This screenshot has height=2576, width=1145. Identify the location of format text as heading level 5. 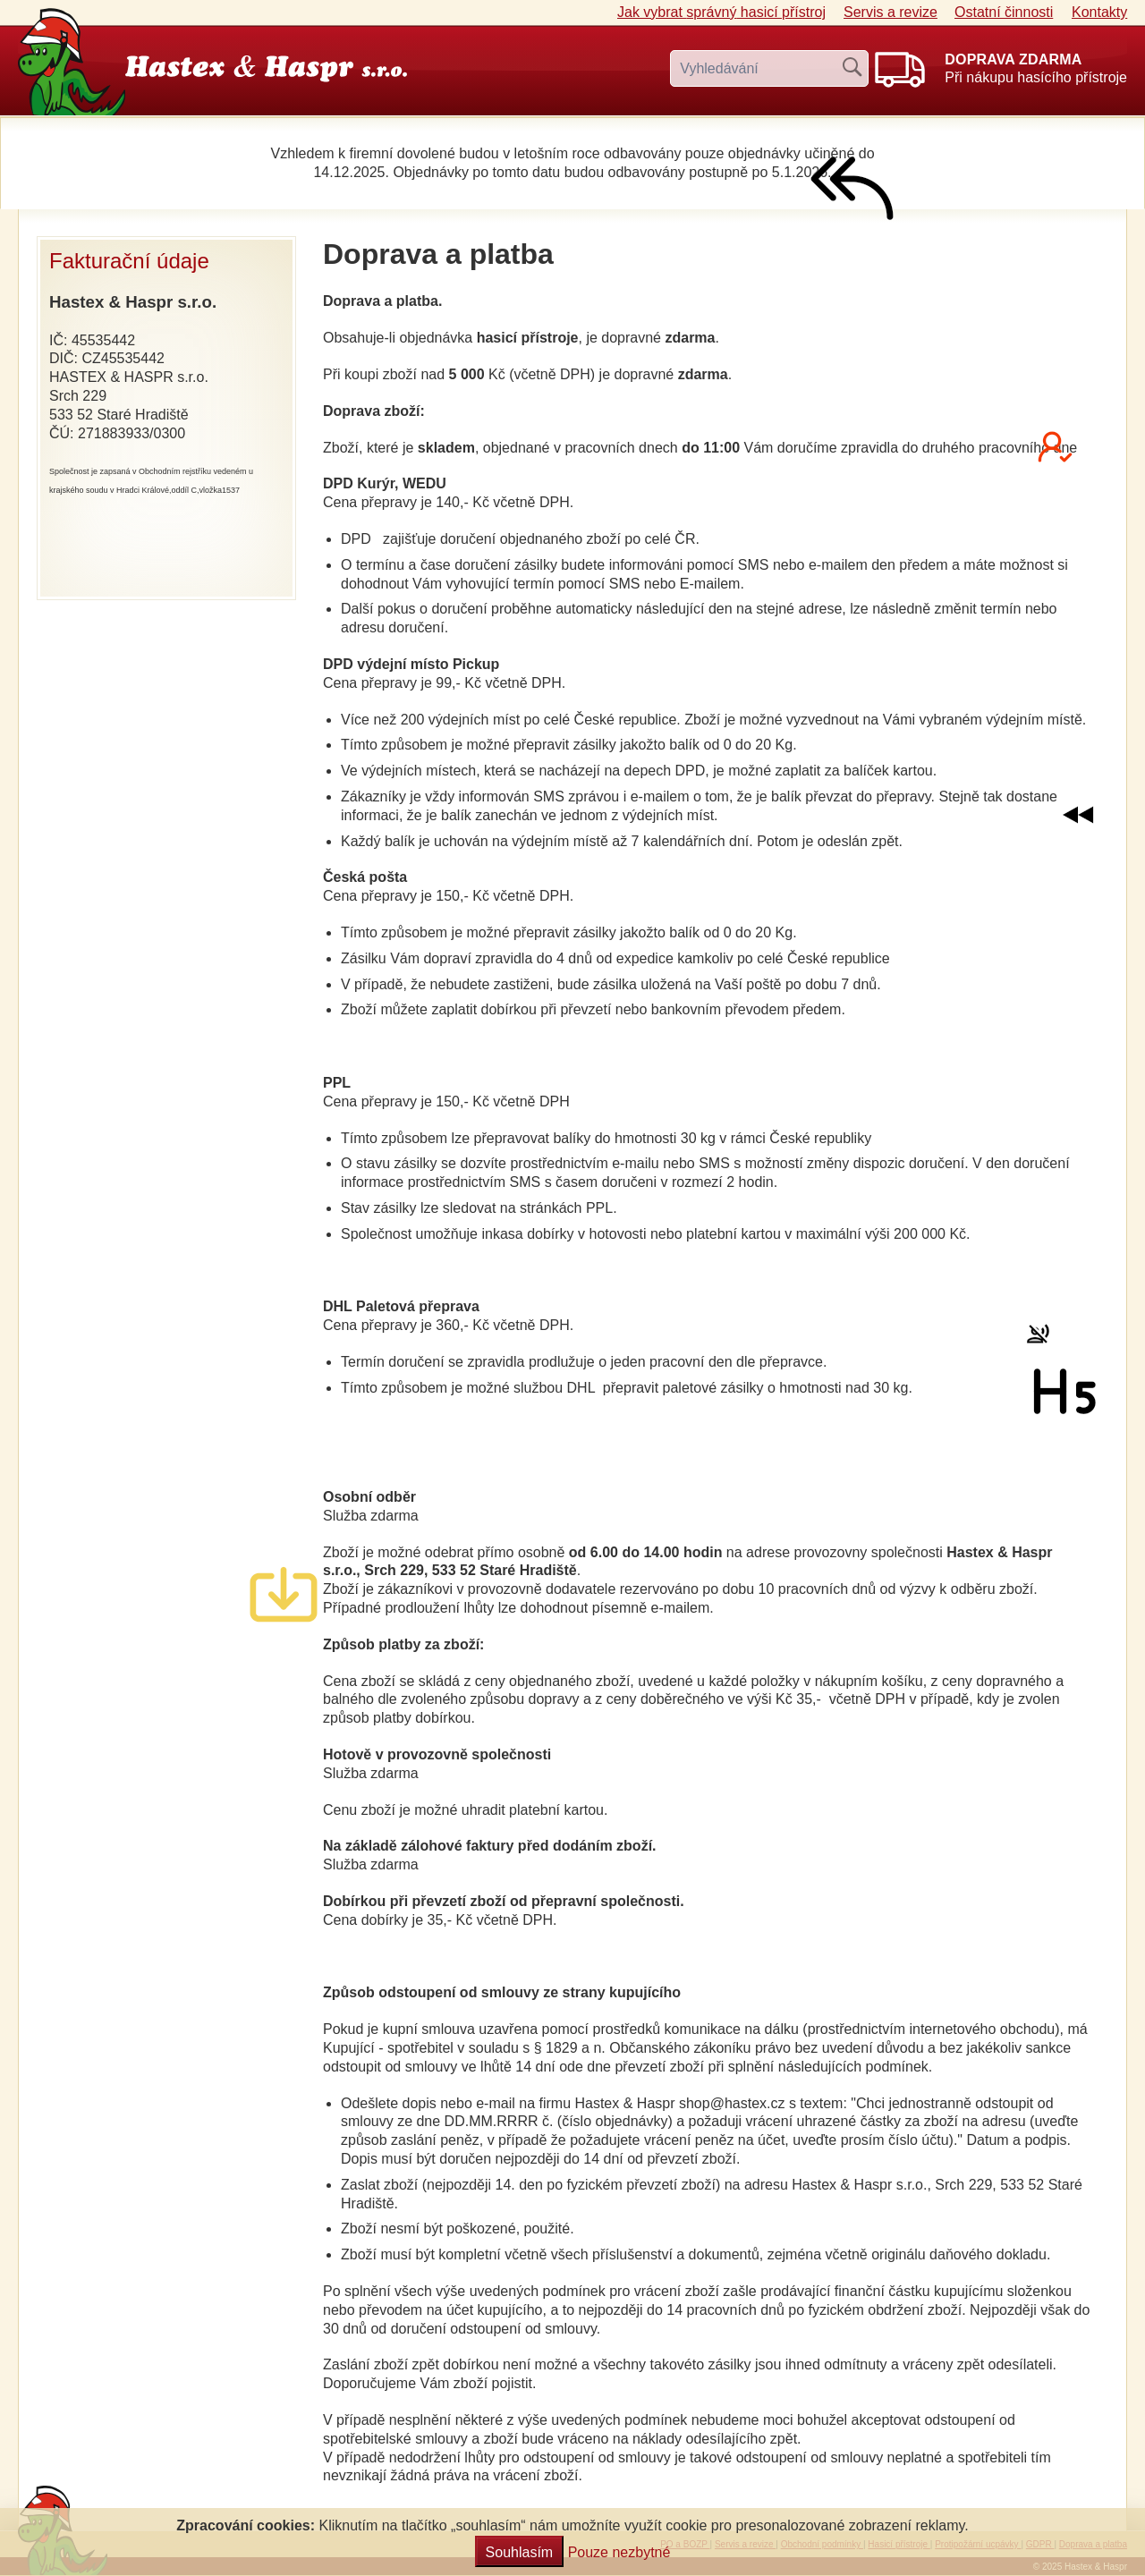
(1063, 1391).